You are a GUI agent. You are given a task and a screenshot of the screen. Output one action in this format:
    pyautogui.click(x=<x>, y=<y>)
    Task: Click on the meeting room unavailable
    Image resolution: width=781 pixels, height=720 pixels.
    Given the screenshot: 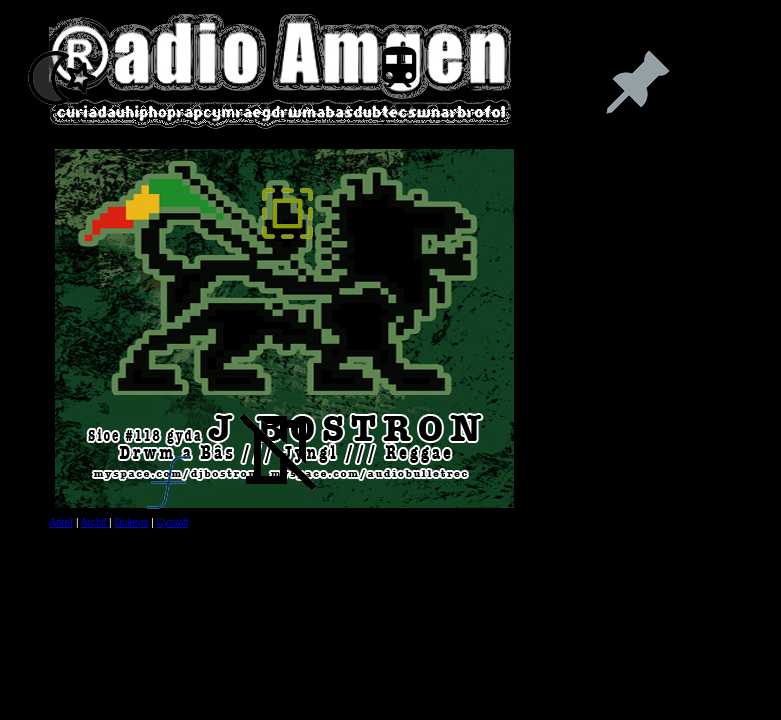 What is the action you would take?
    pyautogui.click(x=280, y=450)
    